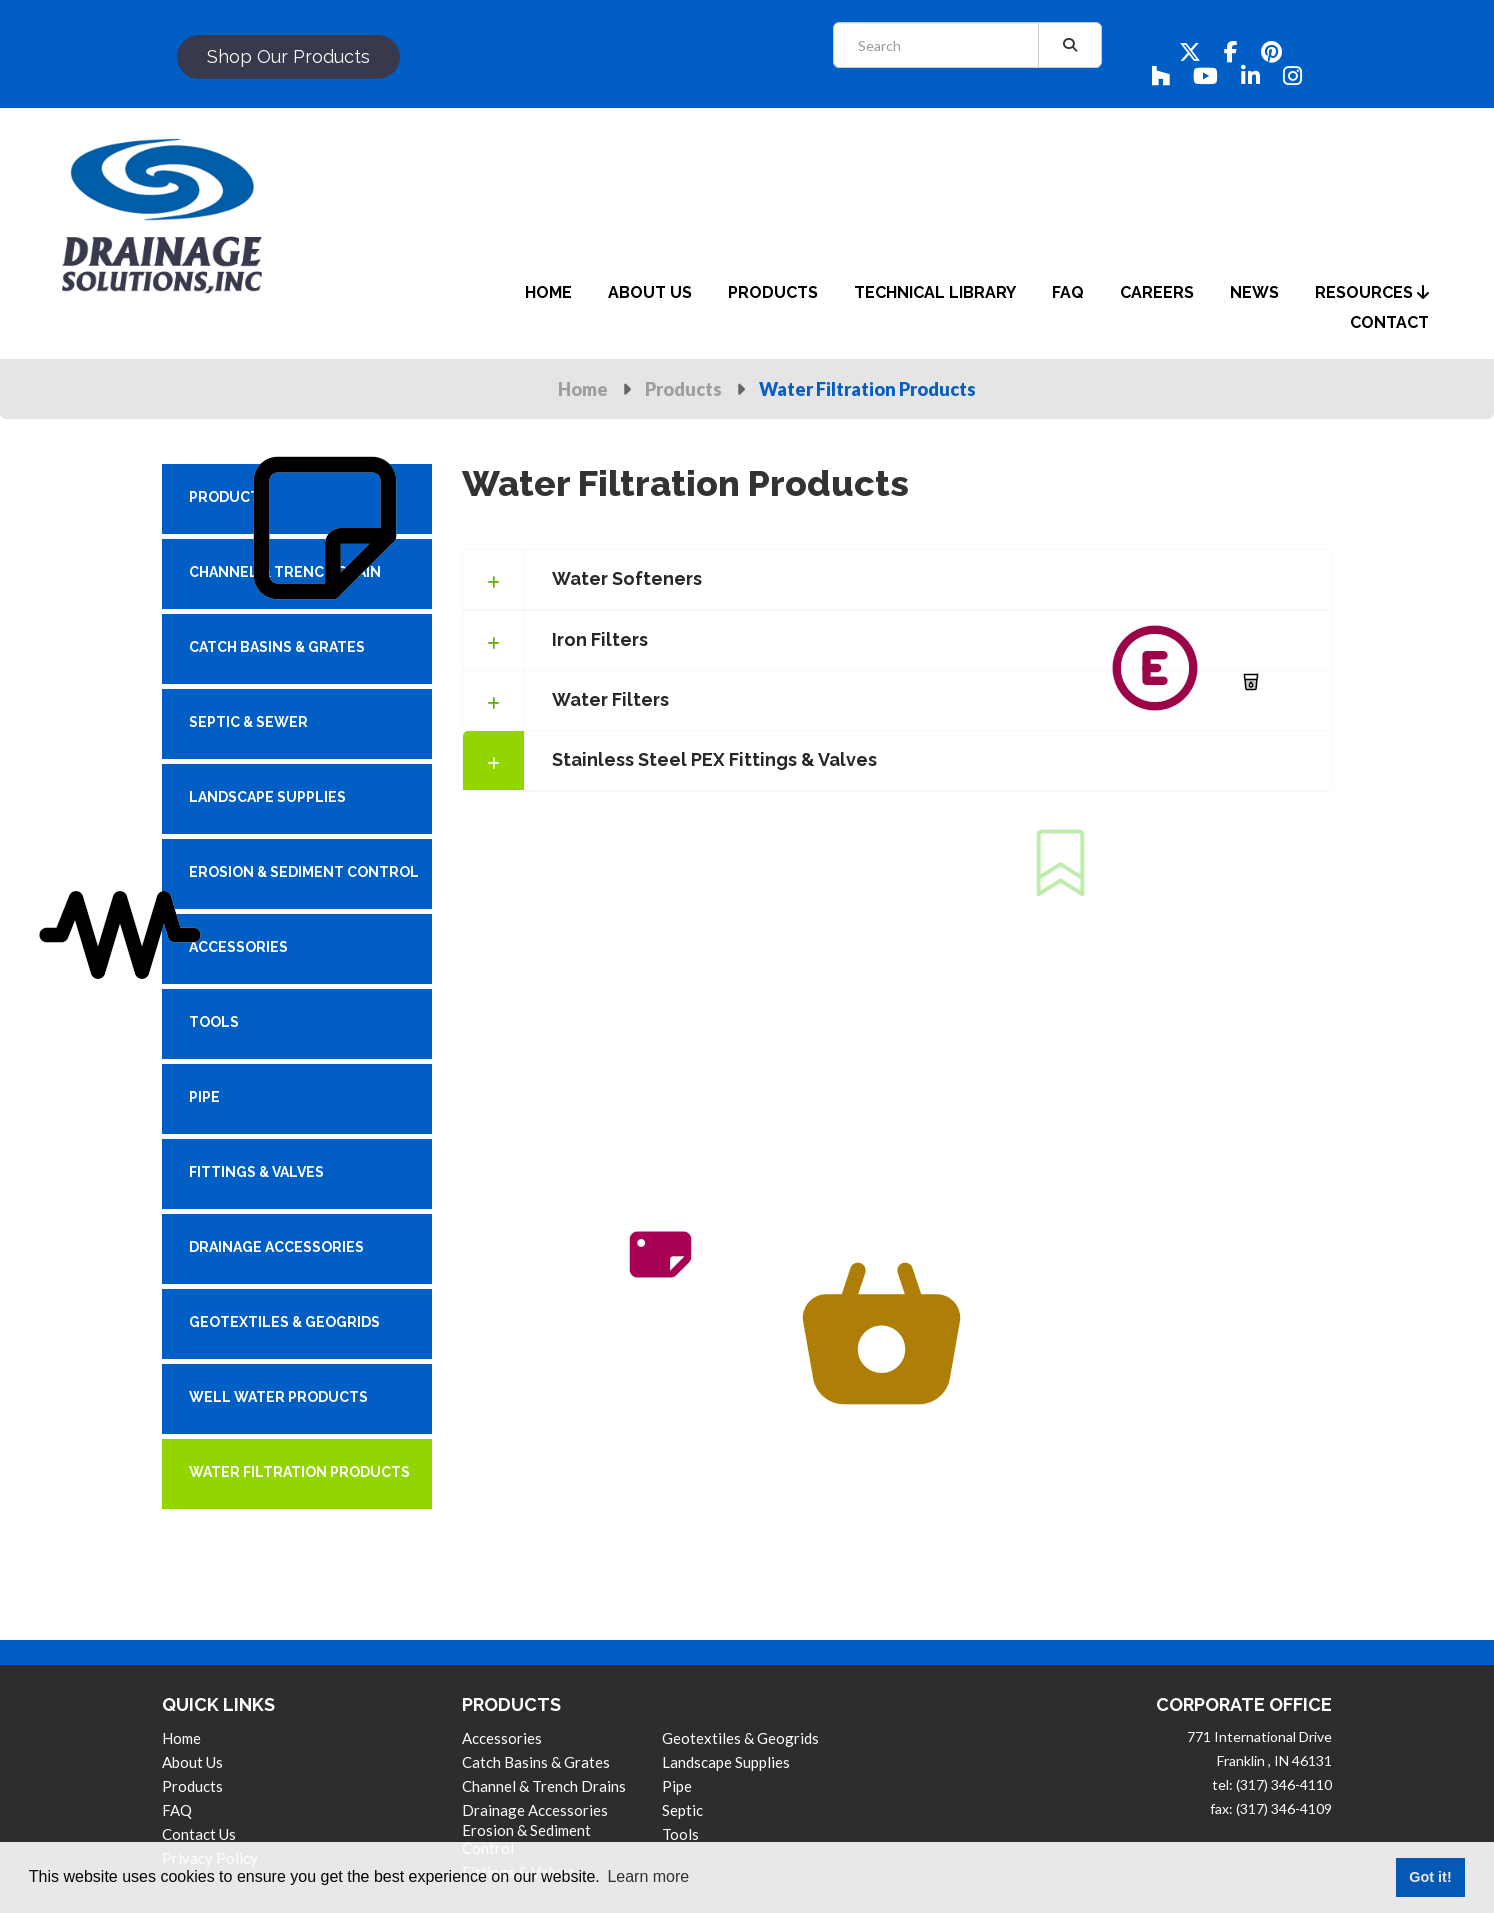  Describe the element at coordinates (120, 935) in the screenshot. I see `view circuit or resistor component details` at that location.